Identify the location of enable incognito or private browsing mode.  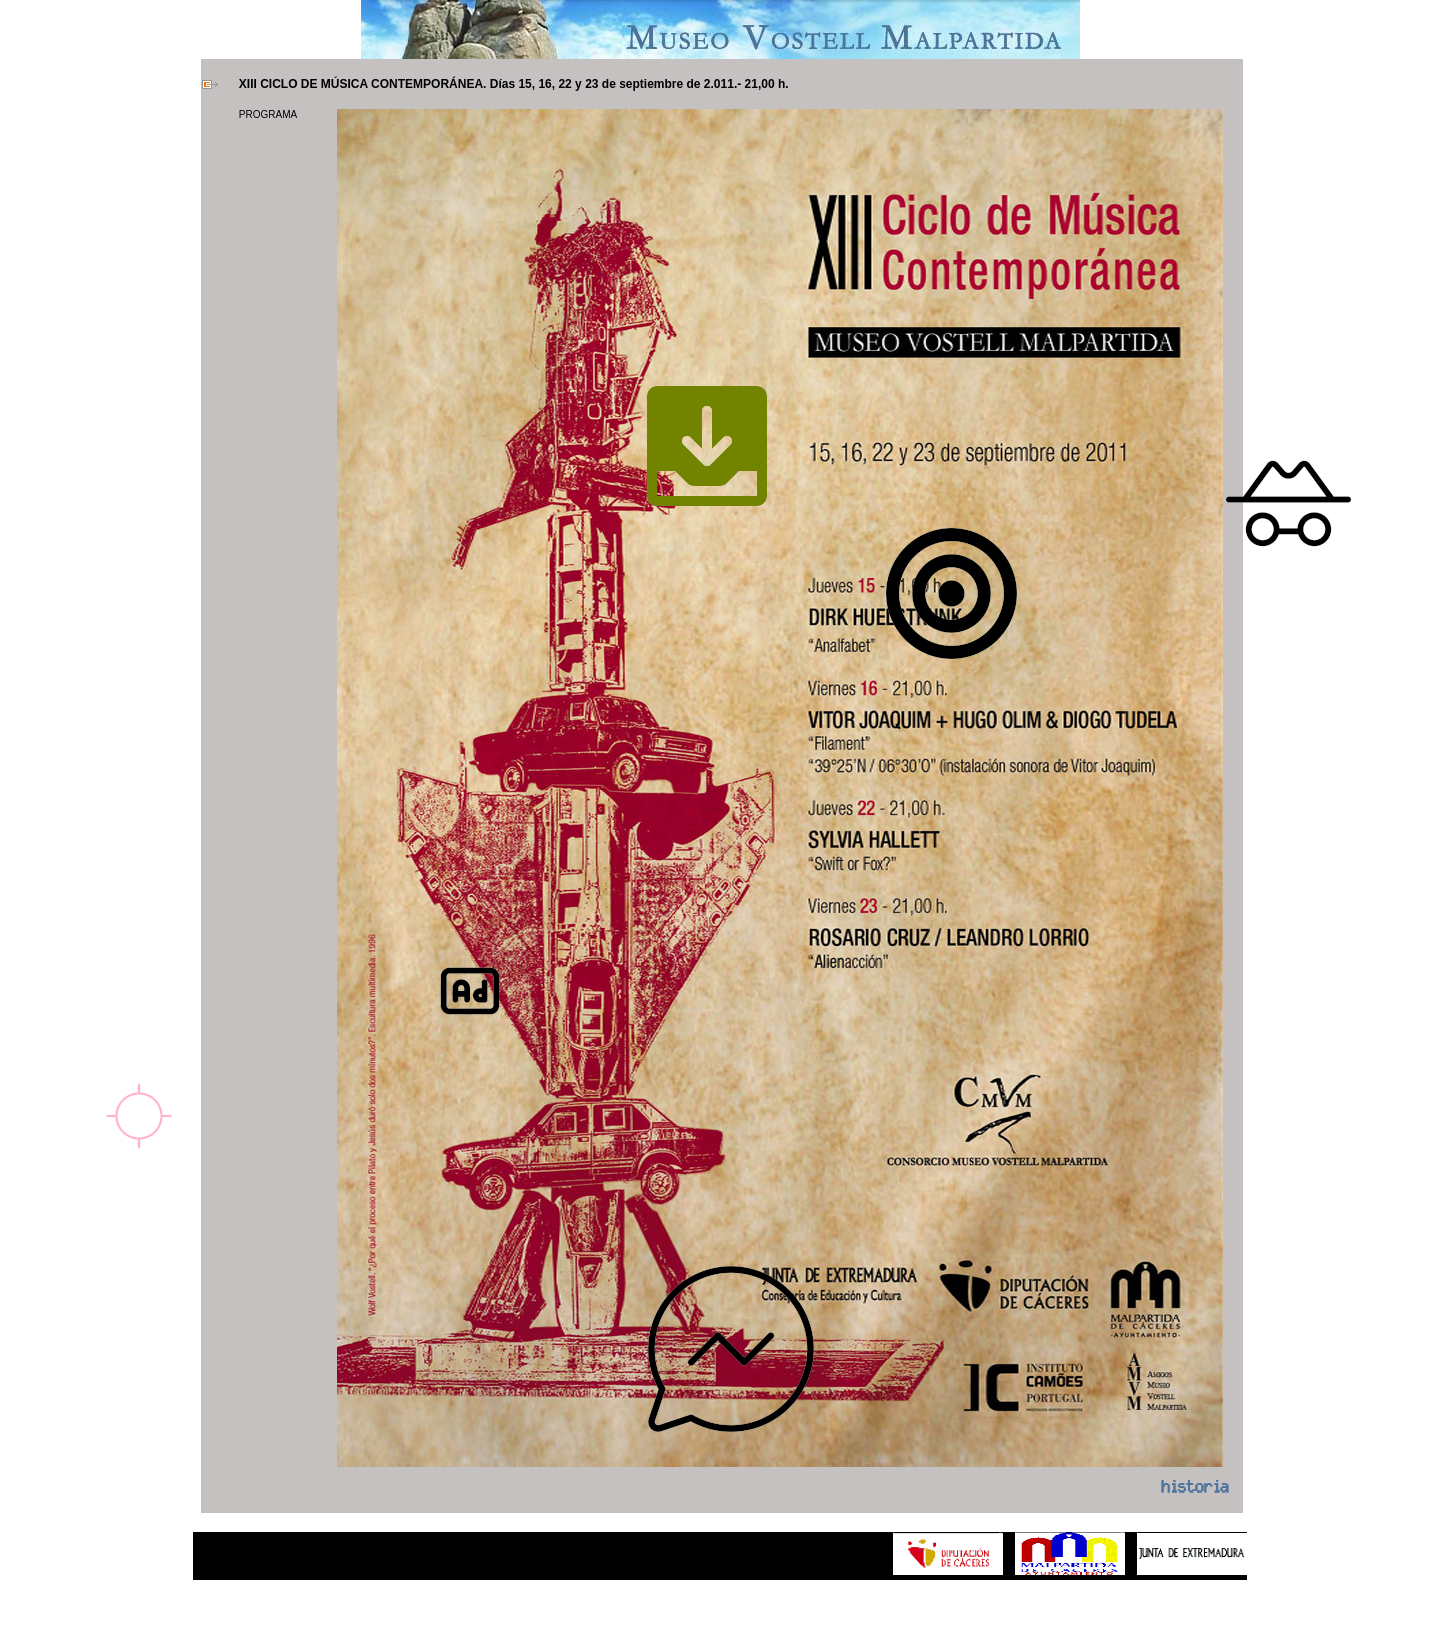
(1288, 503).